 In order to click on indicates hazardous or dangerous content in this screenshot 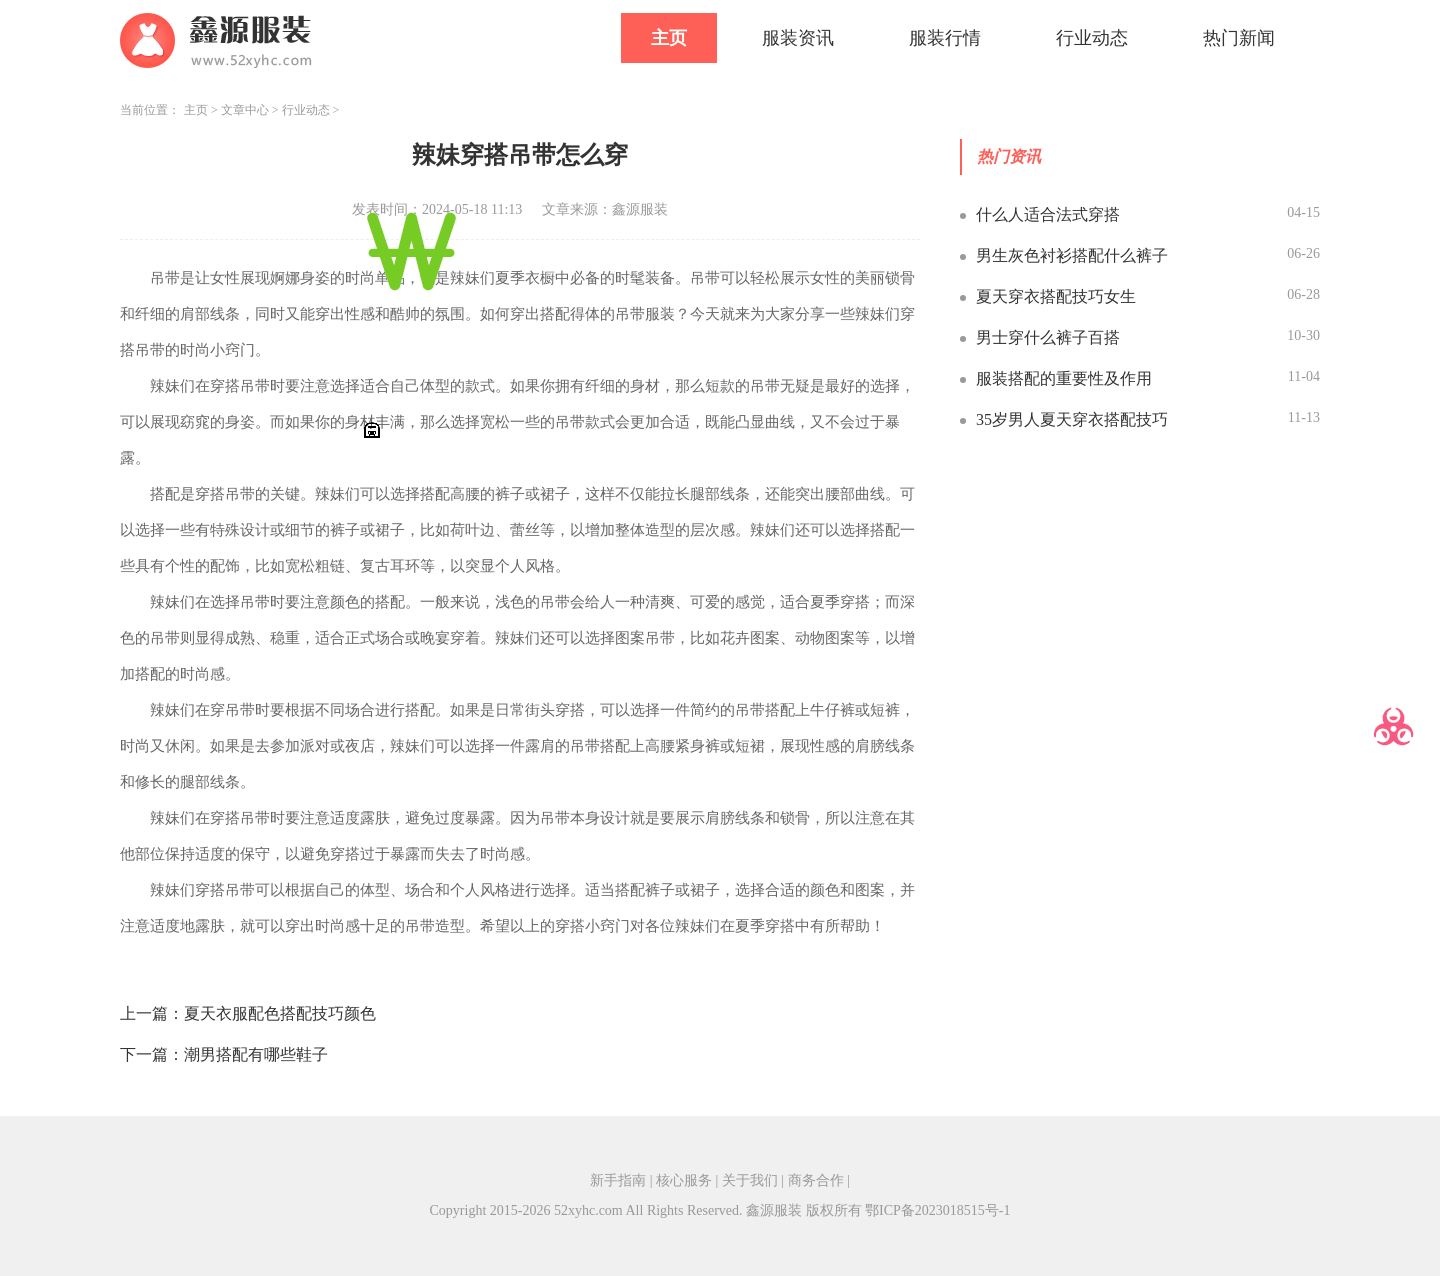, I will do `click(1393, 726)`.